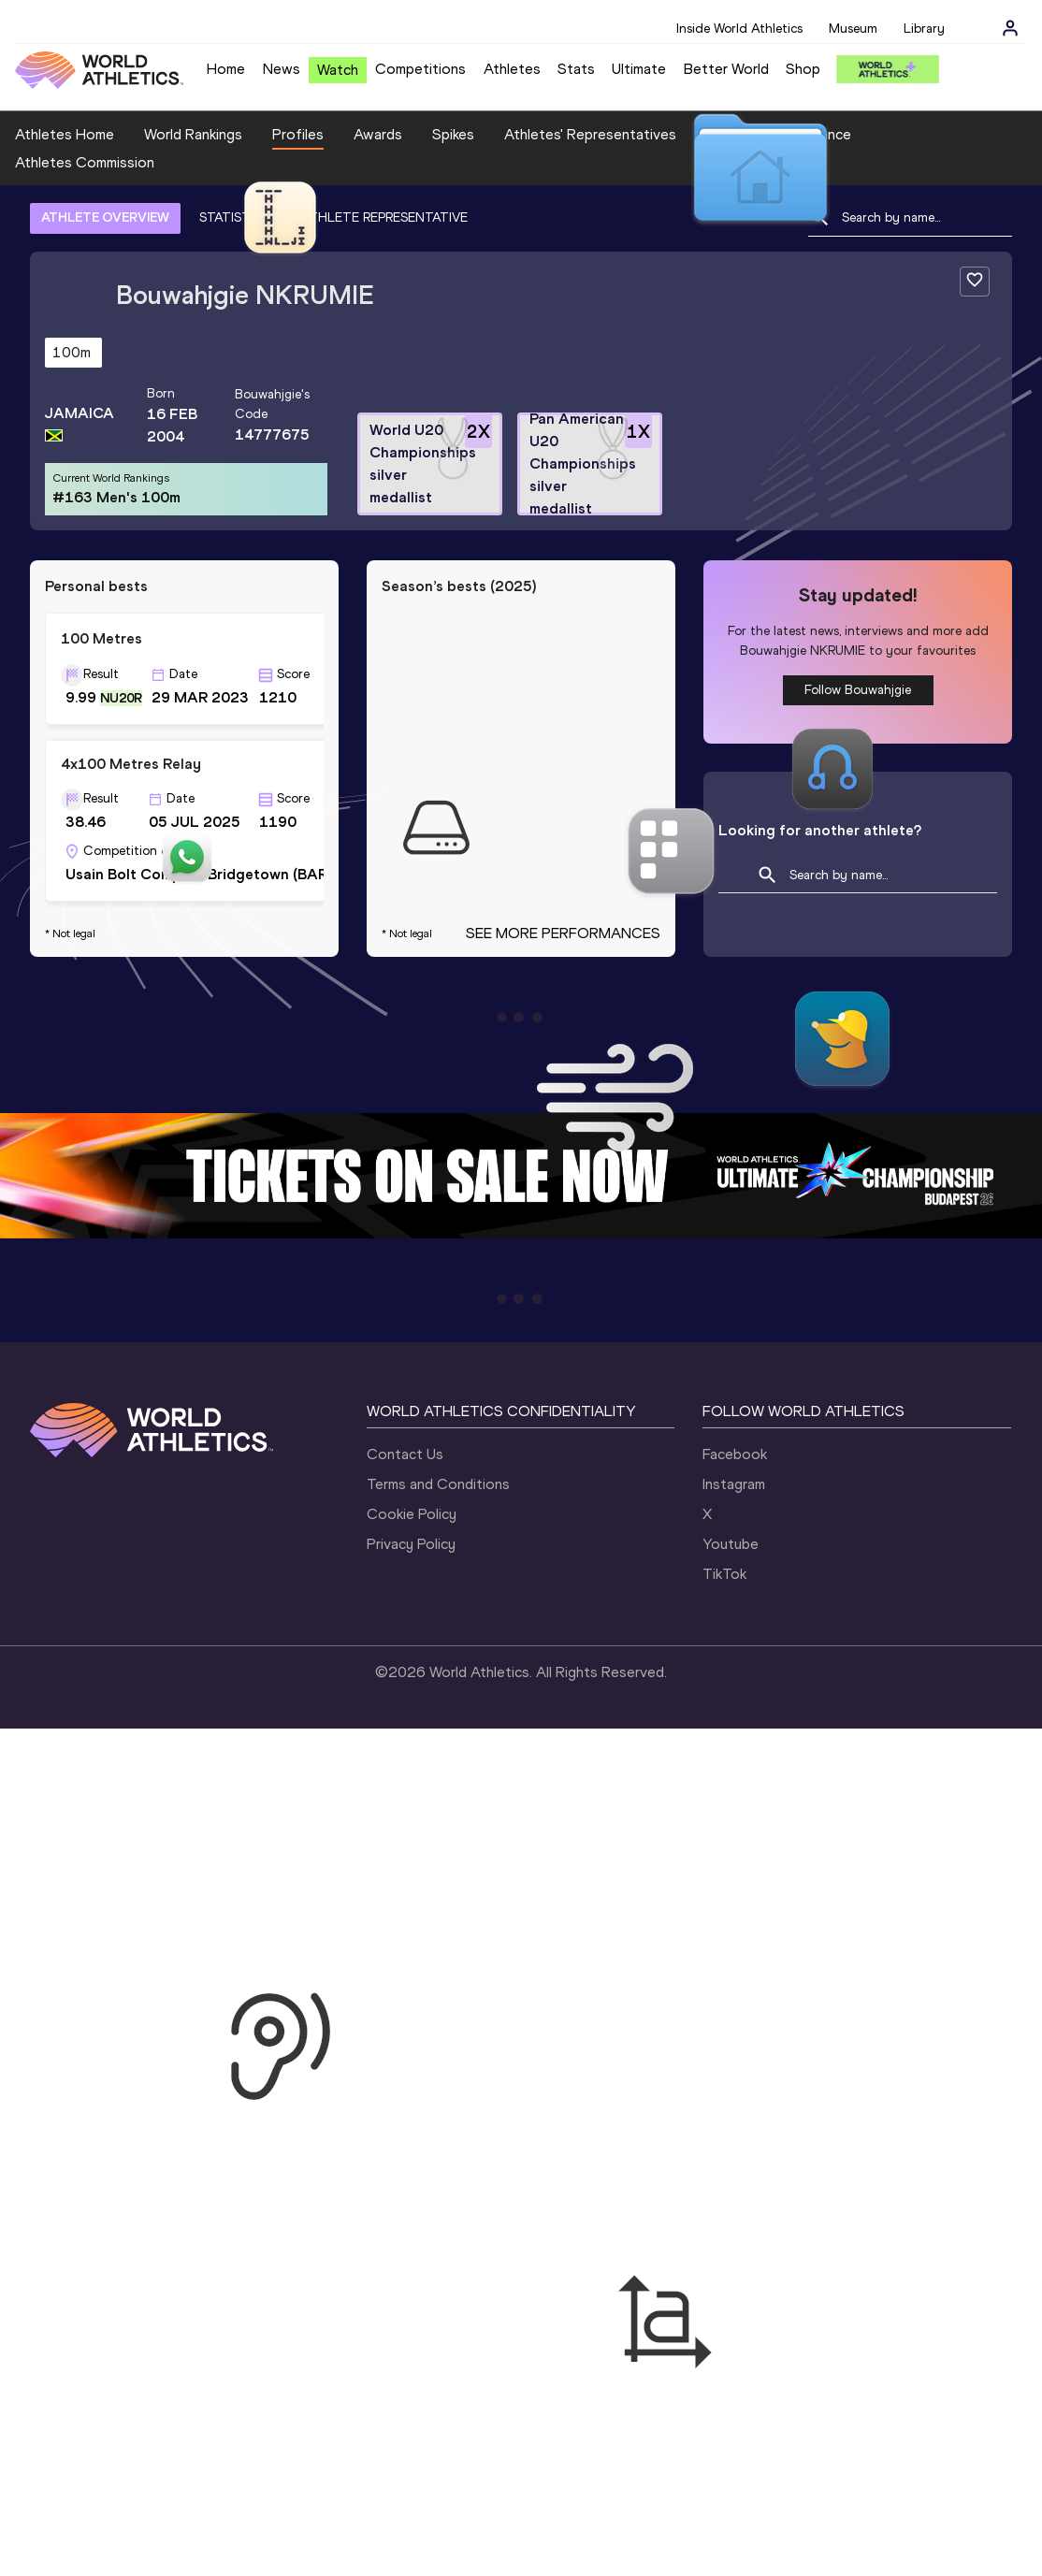  What do you see at coordinates (832, 769) in the screenshot?
I see `open auryo soundcloud client` at bounding box center [832, 769].